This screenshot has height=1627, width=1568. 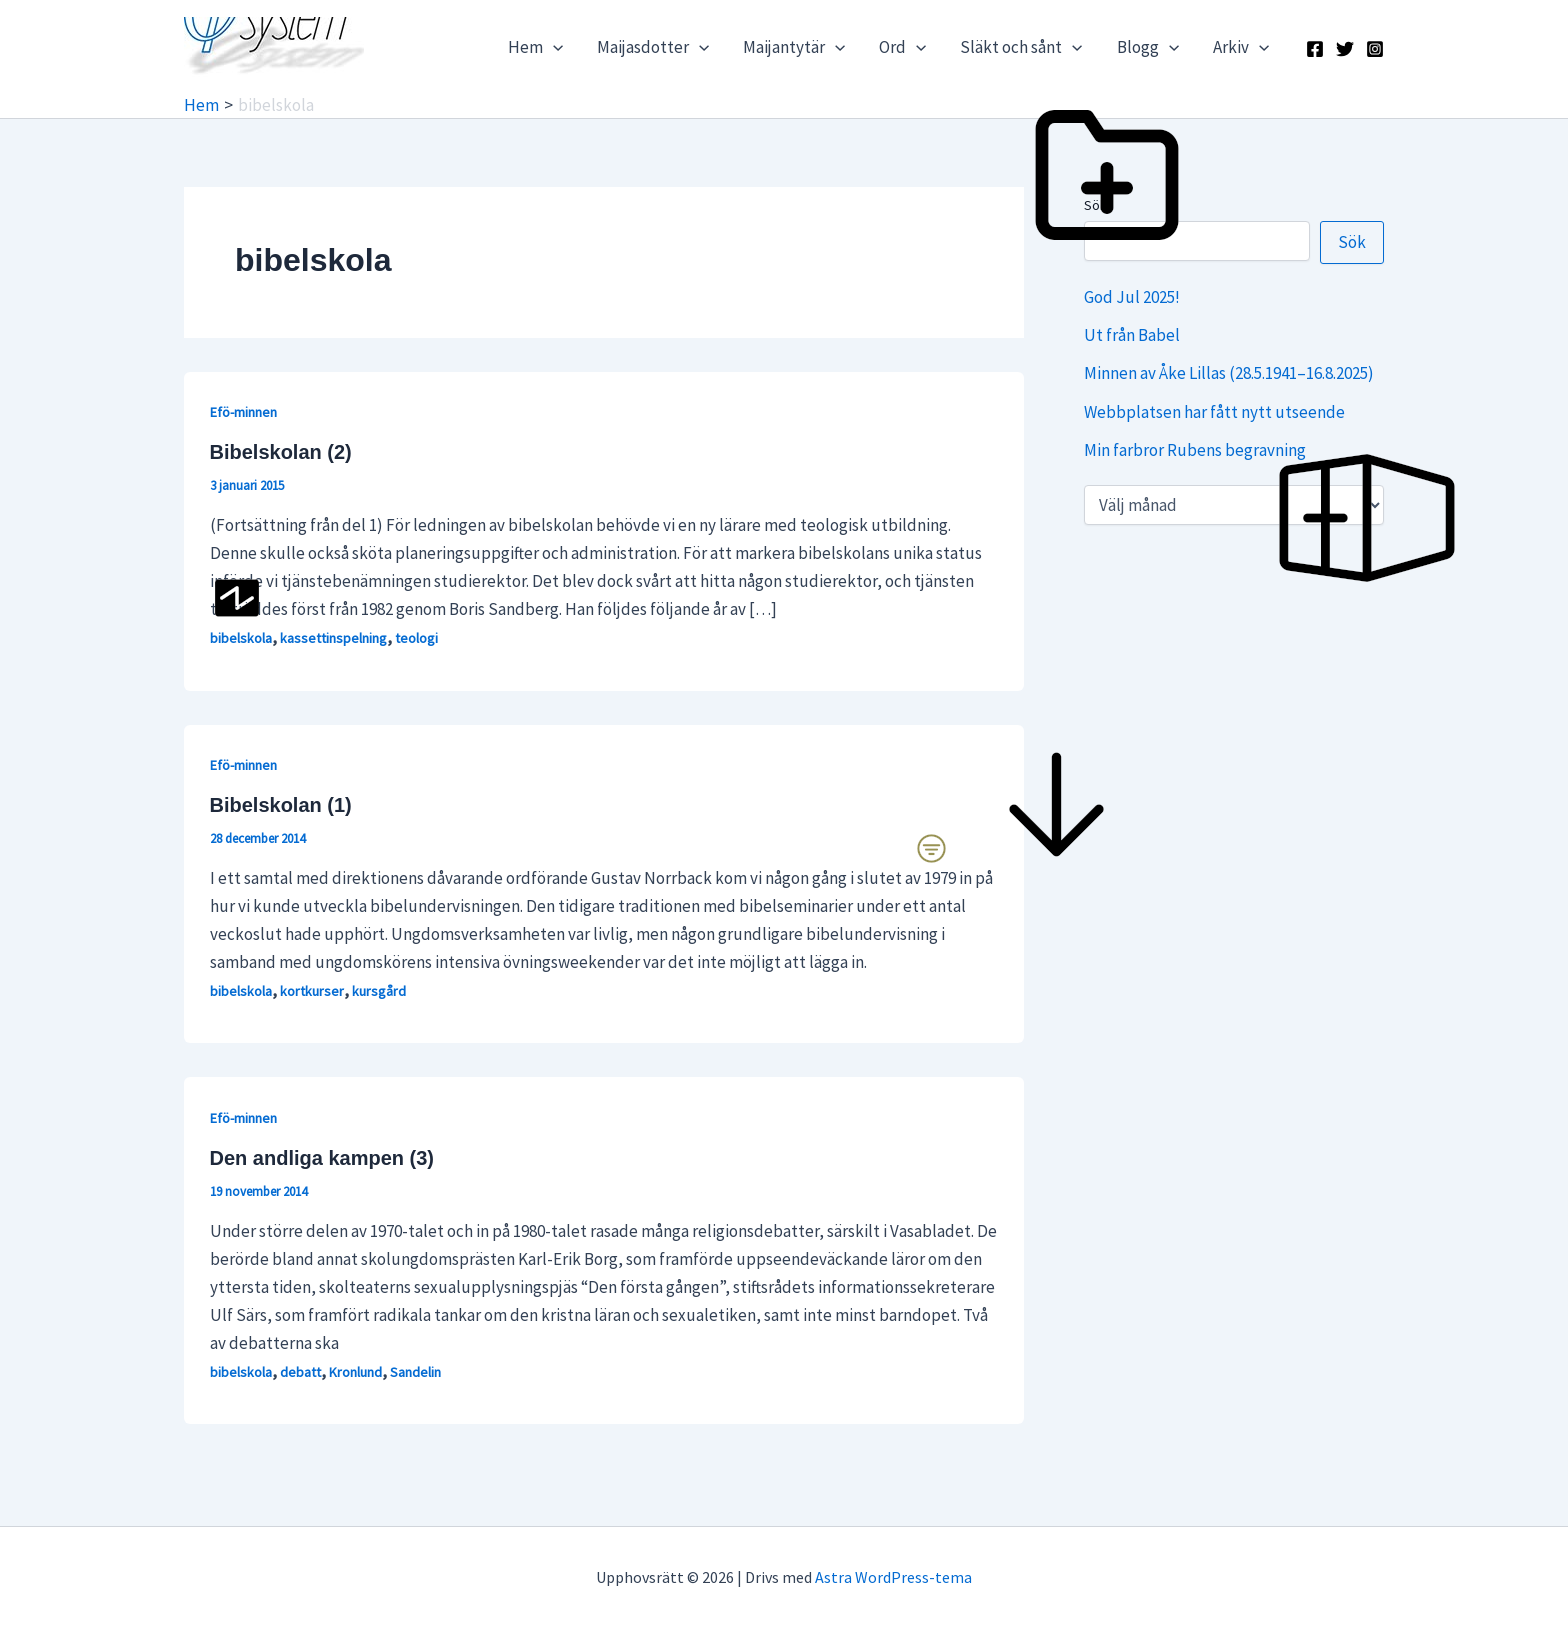 What do you see at coordinates (1367, 518) in the screenshot?
I see `view shipping or freight details` at bounding box center [1367, 518].